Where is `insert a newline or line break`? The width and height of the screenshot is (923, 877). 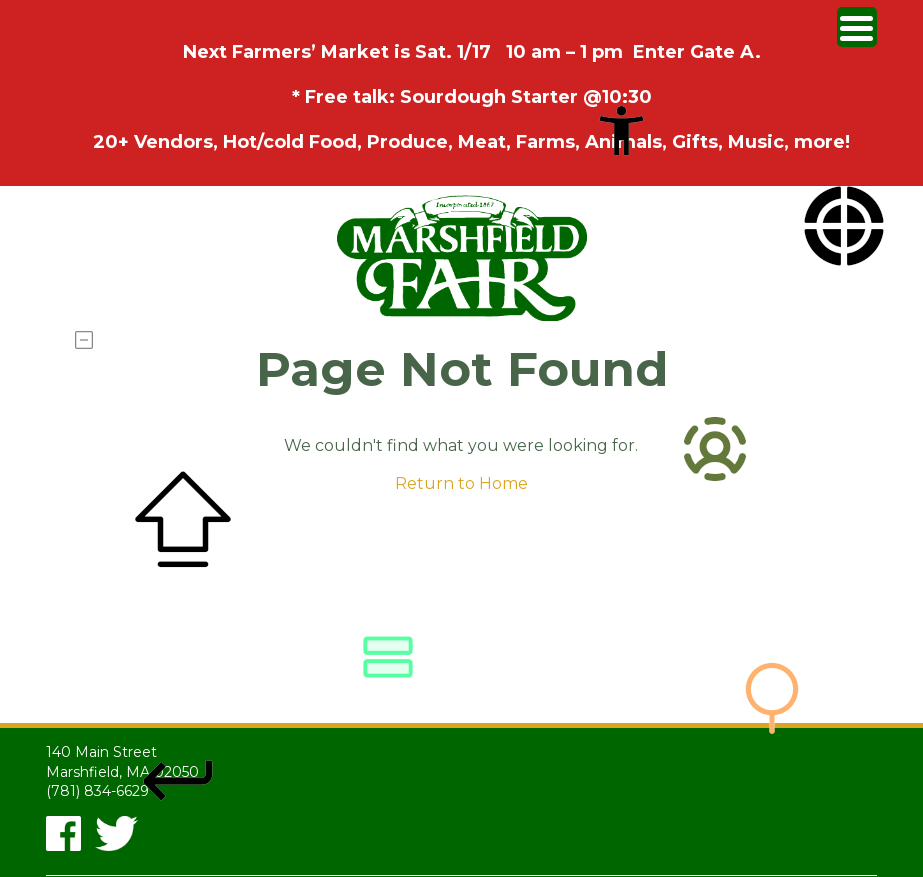
insert a newline or line break is located at coordinates (178, 778).